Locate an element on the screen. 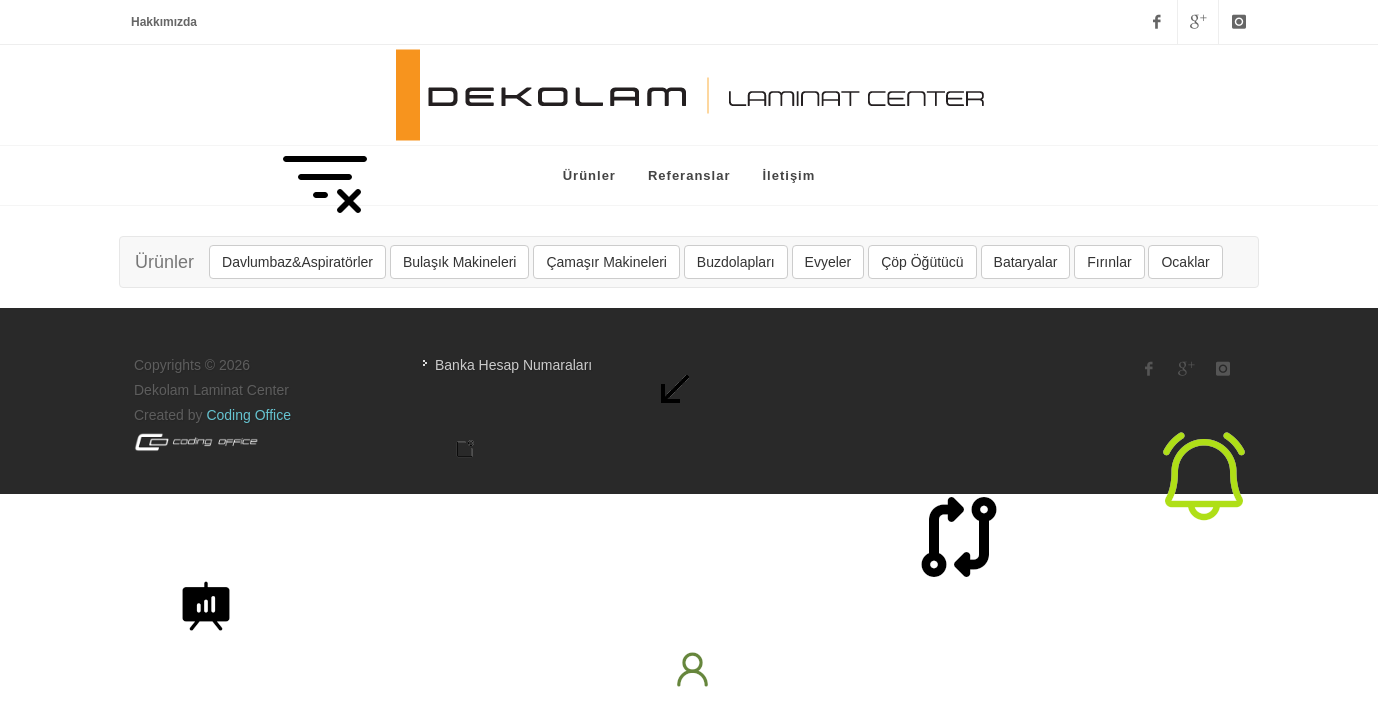  compare code versions or branches is located at coordinates (959, 537).